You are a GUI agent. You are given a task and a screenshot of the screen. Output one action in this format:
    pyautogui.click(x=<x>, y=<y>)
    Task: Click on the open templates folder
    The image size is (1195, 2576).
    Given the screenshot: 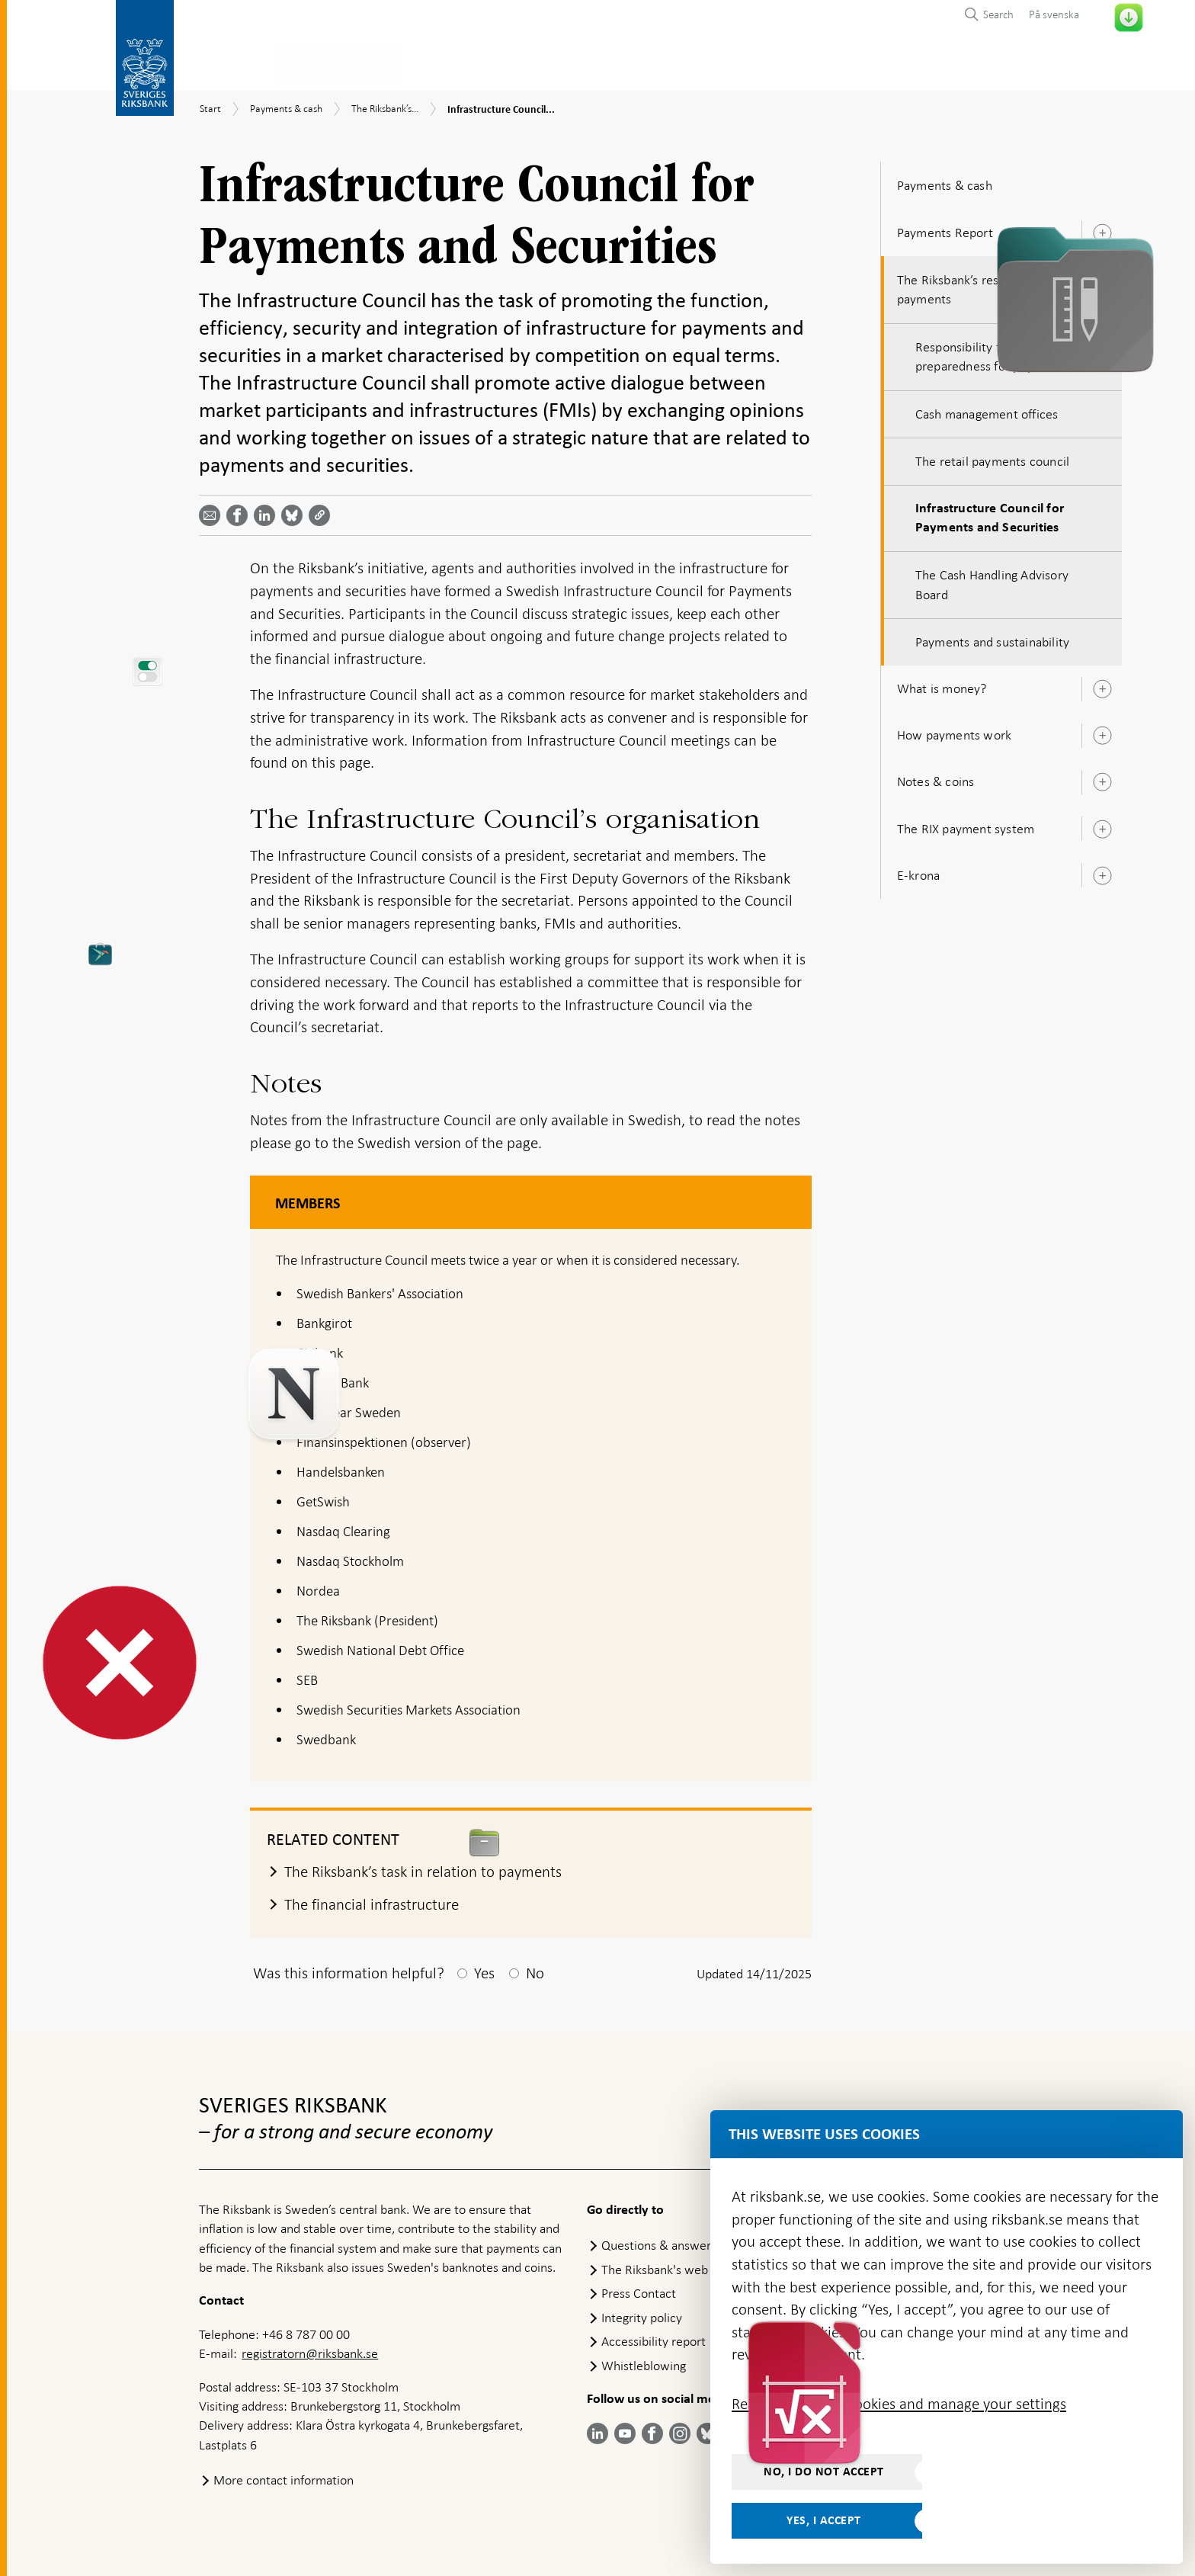 What is the action you would take?
    pyautogui.click(x=1075, y=300)
    